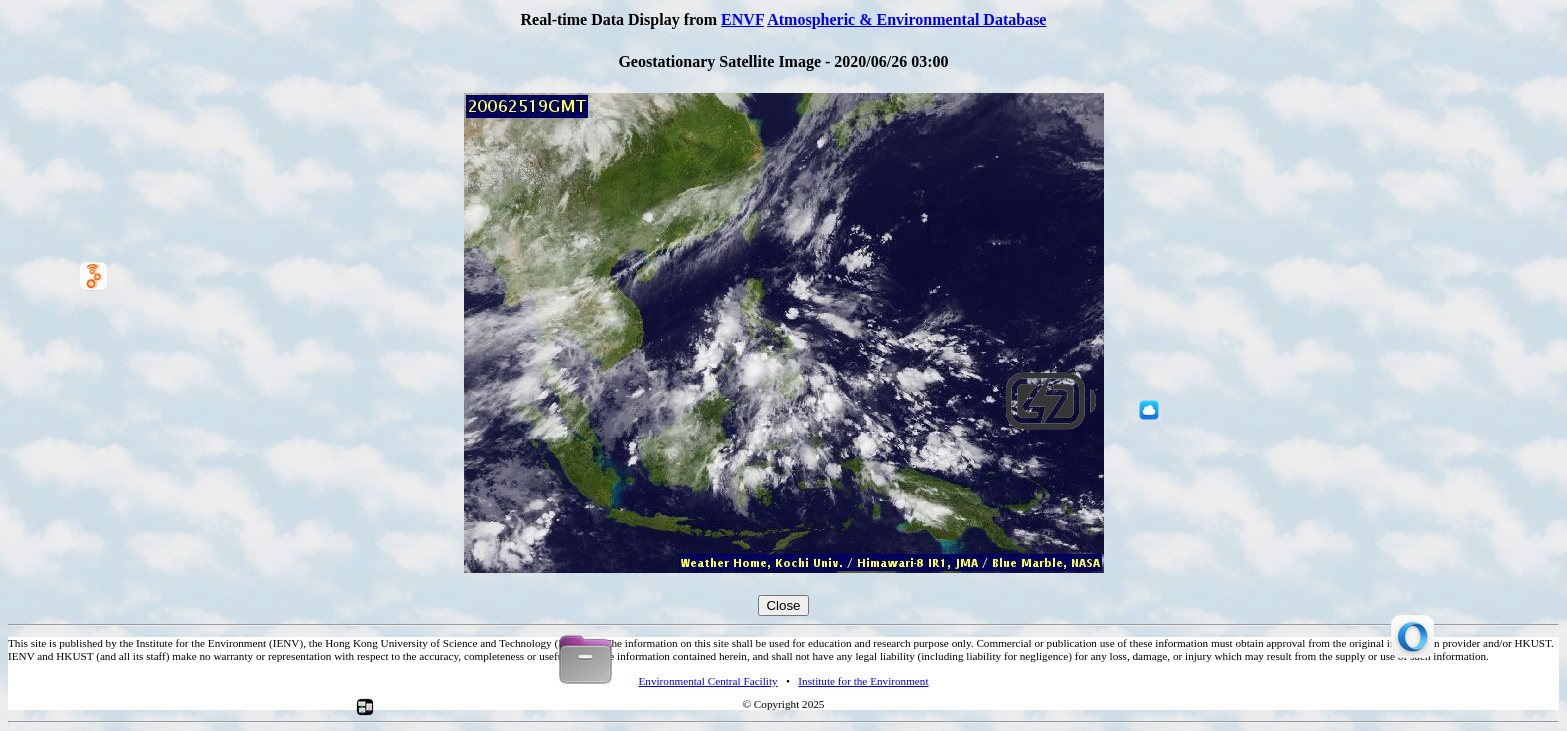  Describe the element at coordinates (1412, 636) in the screenshot. I see `open opera beta browser` at that location.